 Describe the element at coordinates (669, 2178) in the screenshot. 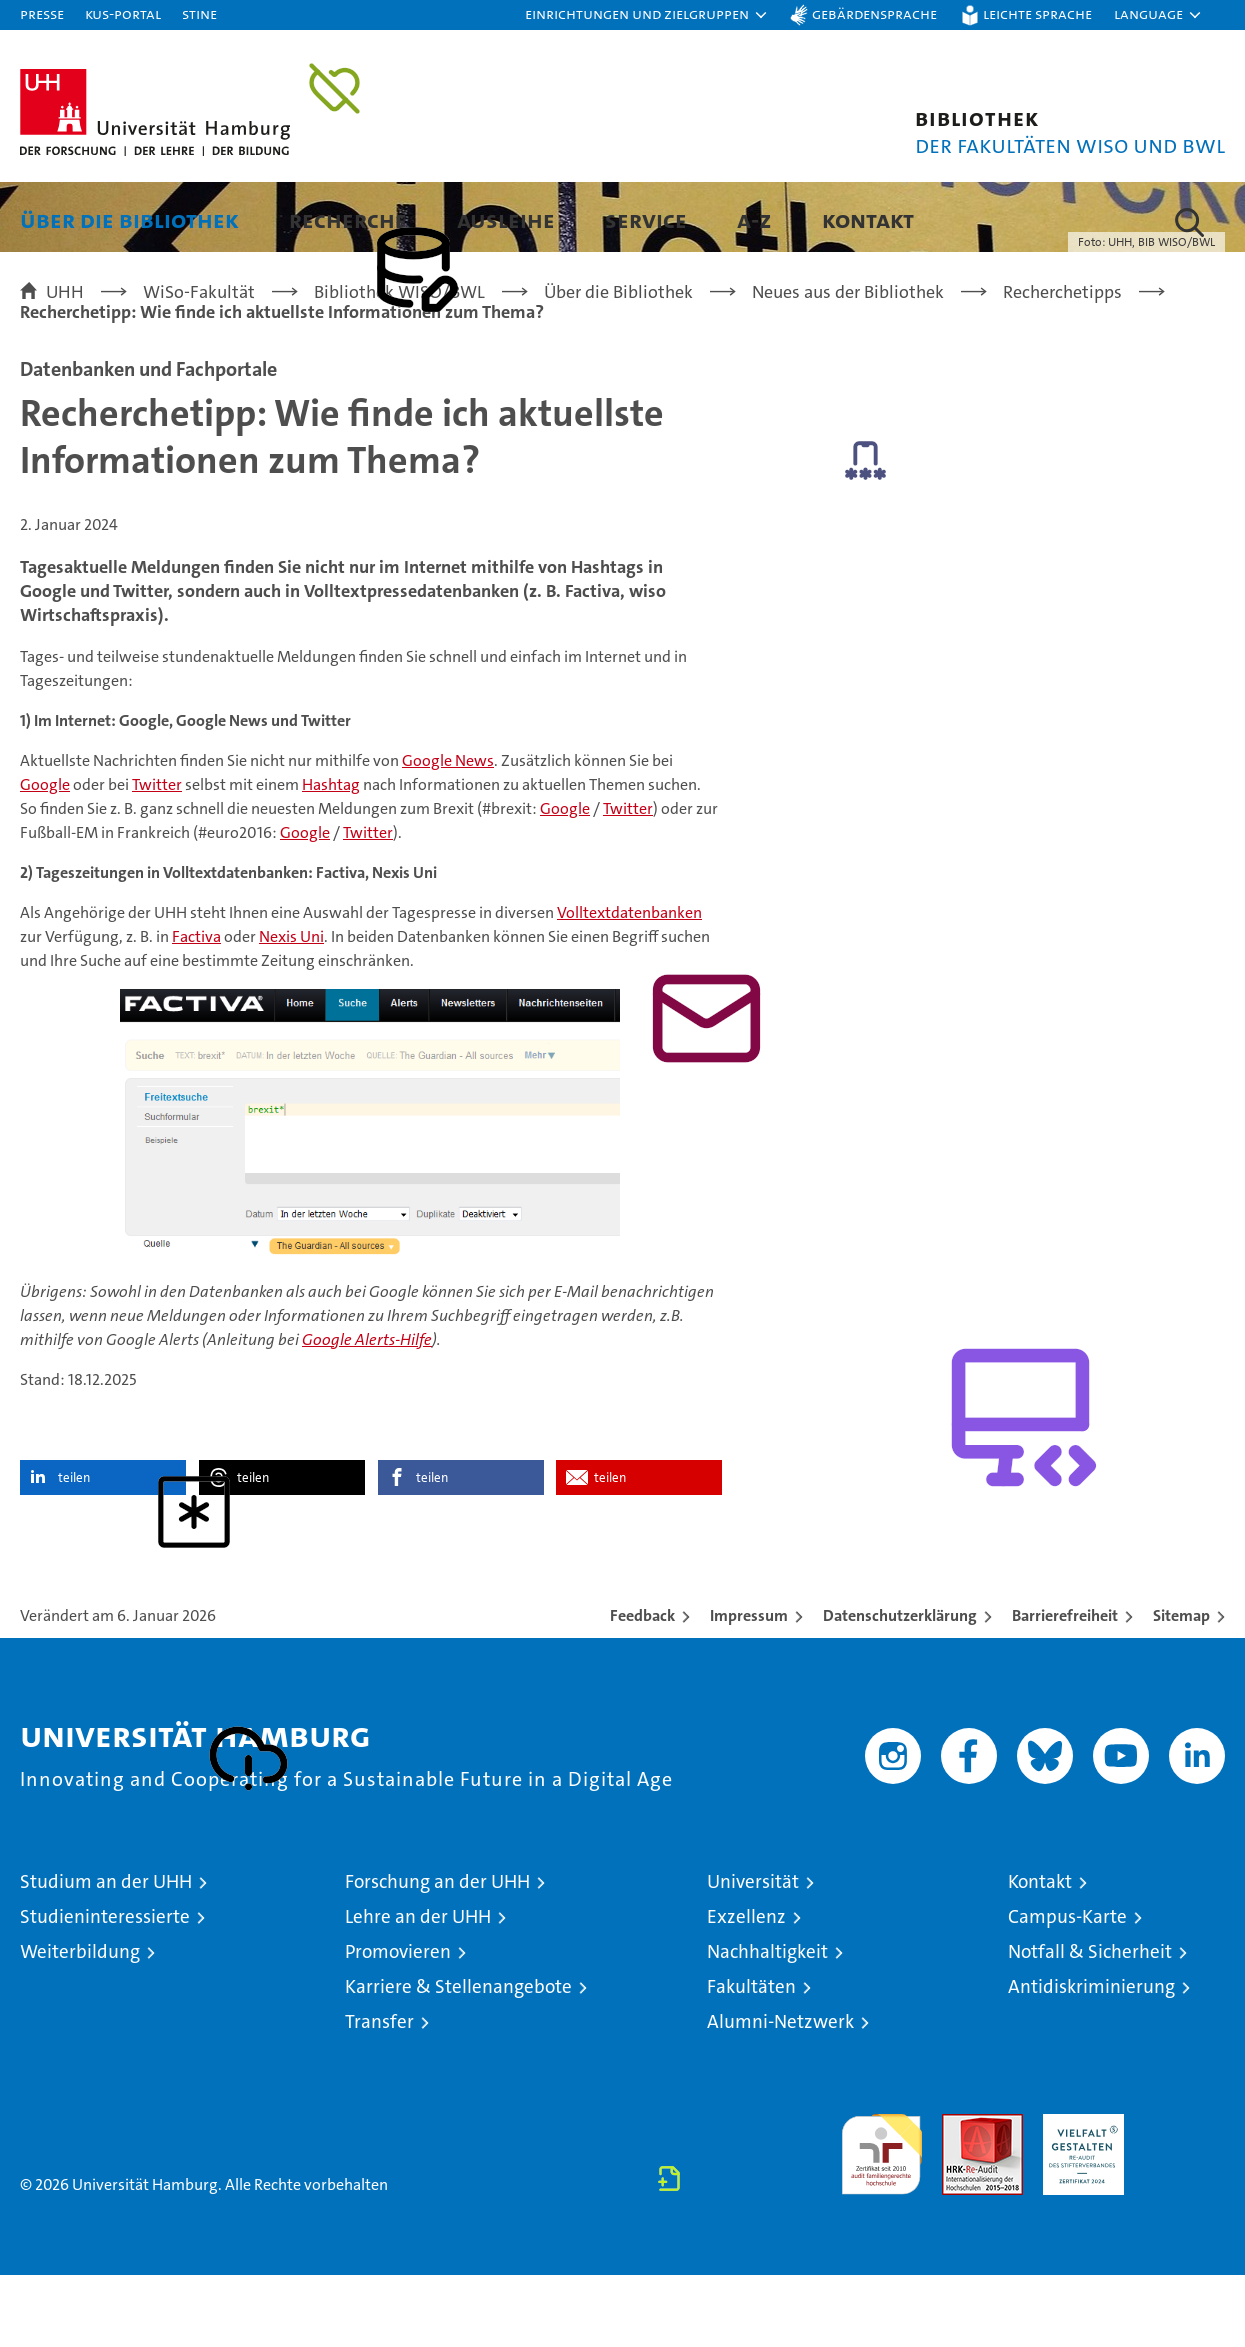

I see `create a new file` at that location.